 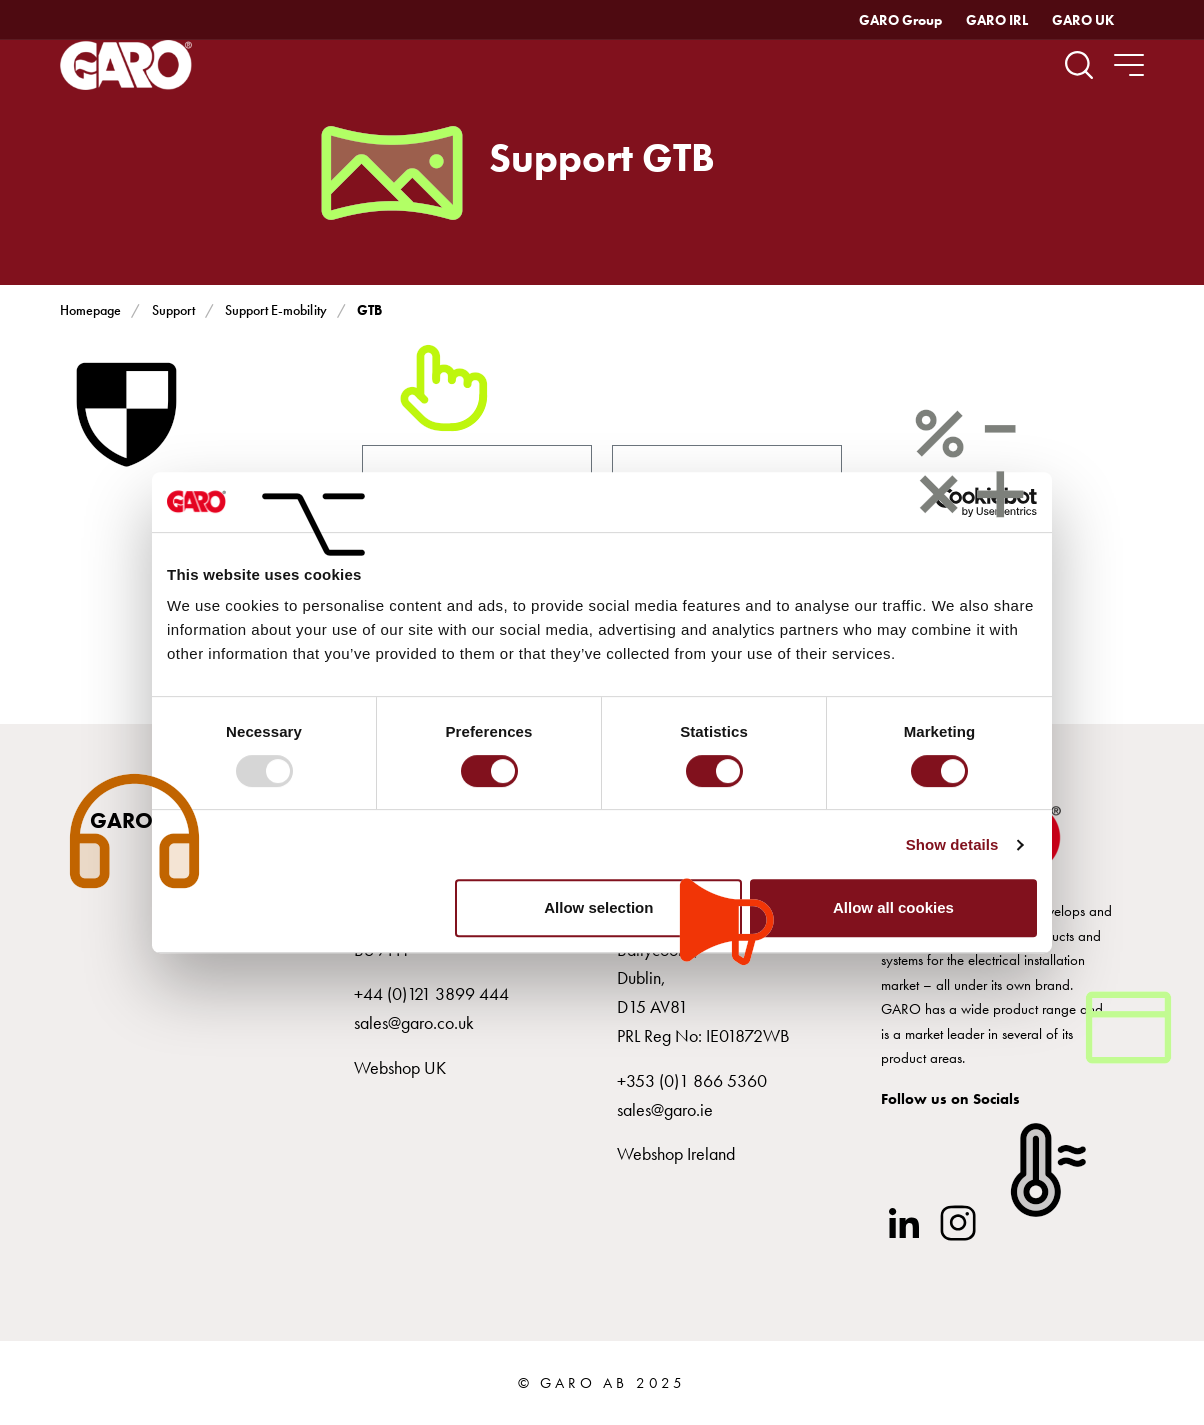 I want to click on make an announcement or broadcast, so click(x=721, y=923).